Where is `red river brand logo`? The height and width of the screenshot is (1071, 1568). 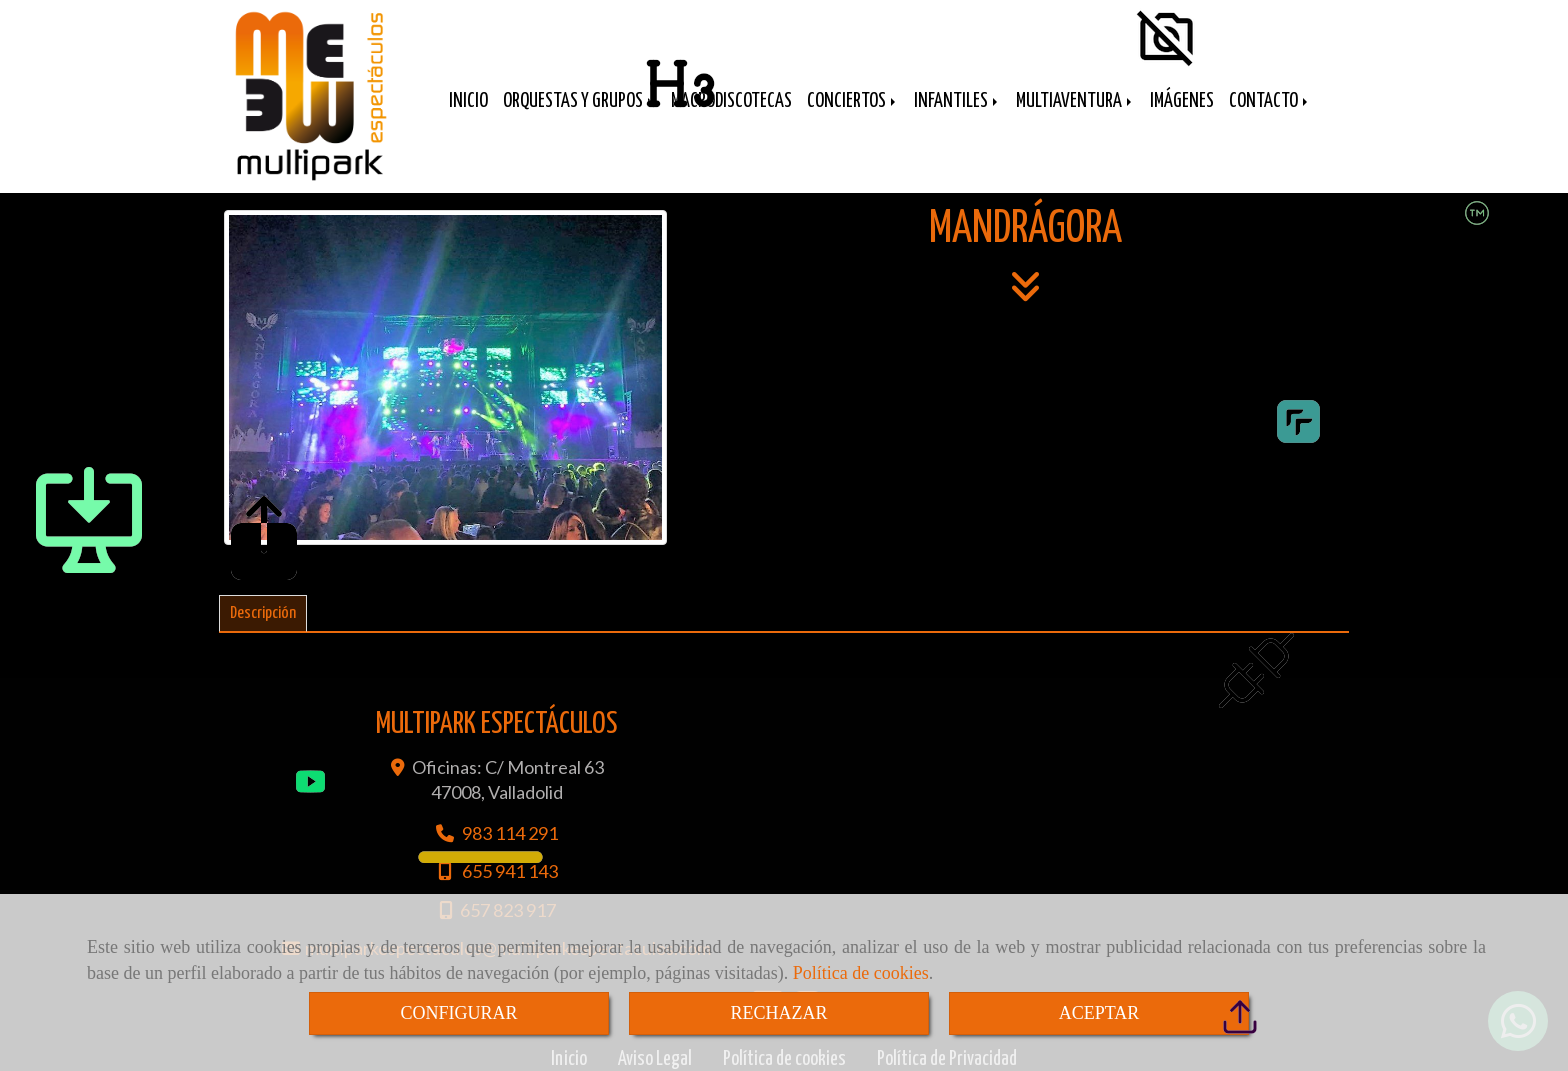 red river brand logo is located at coordinates (1298, 421).